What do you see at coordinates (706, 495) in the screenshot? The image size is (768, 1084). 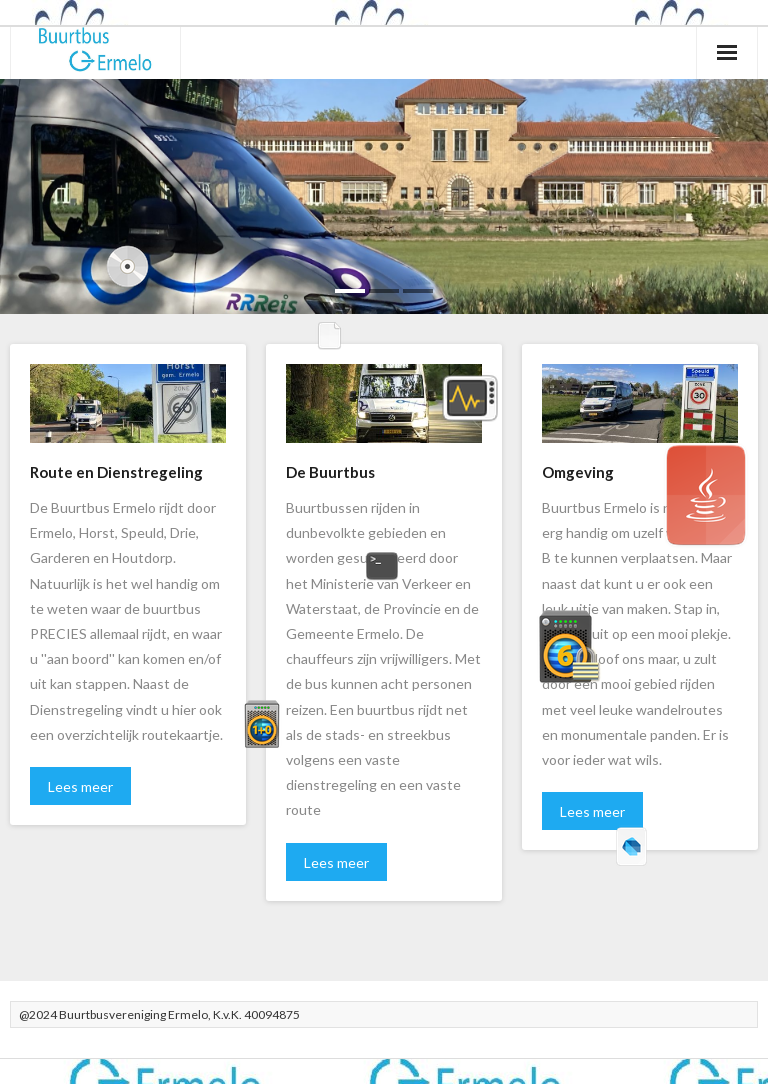 I see `java archive file (.jar) type indicator` at bounding box center [706, 495].